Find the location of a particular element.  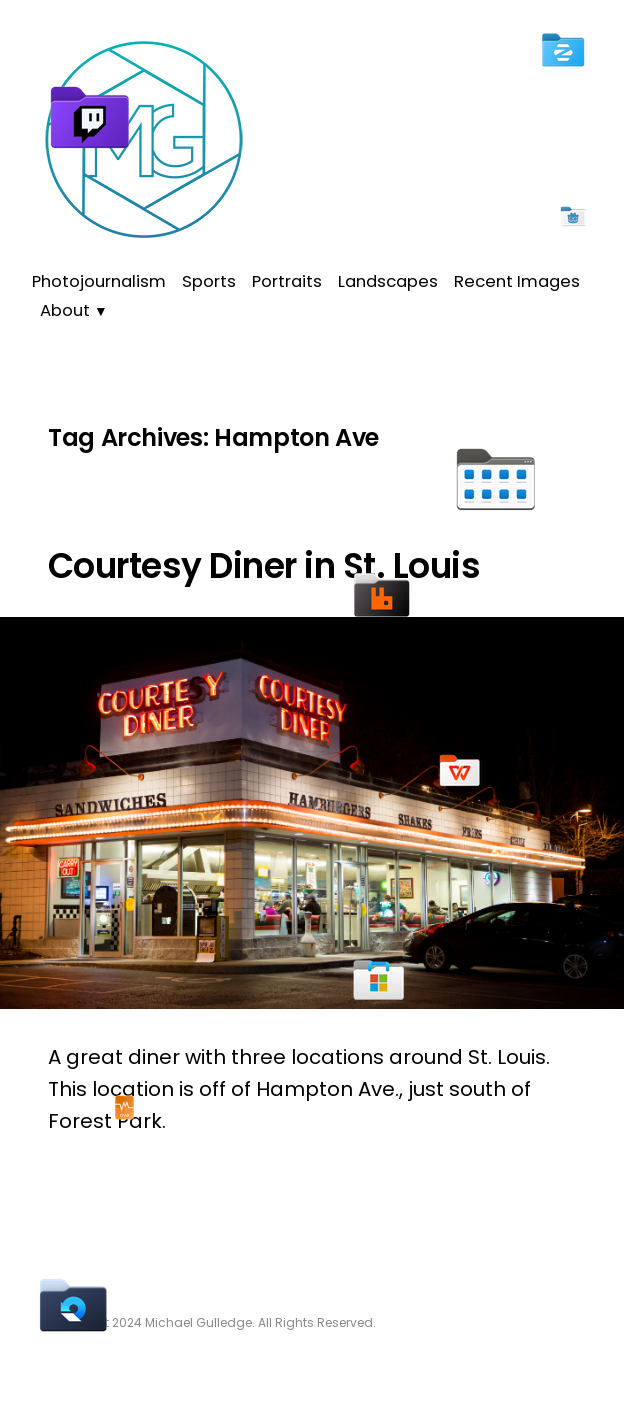

open WPS Office documents folder is located at coordinates (459, 771).